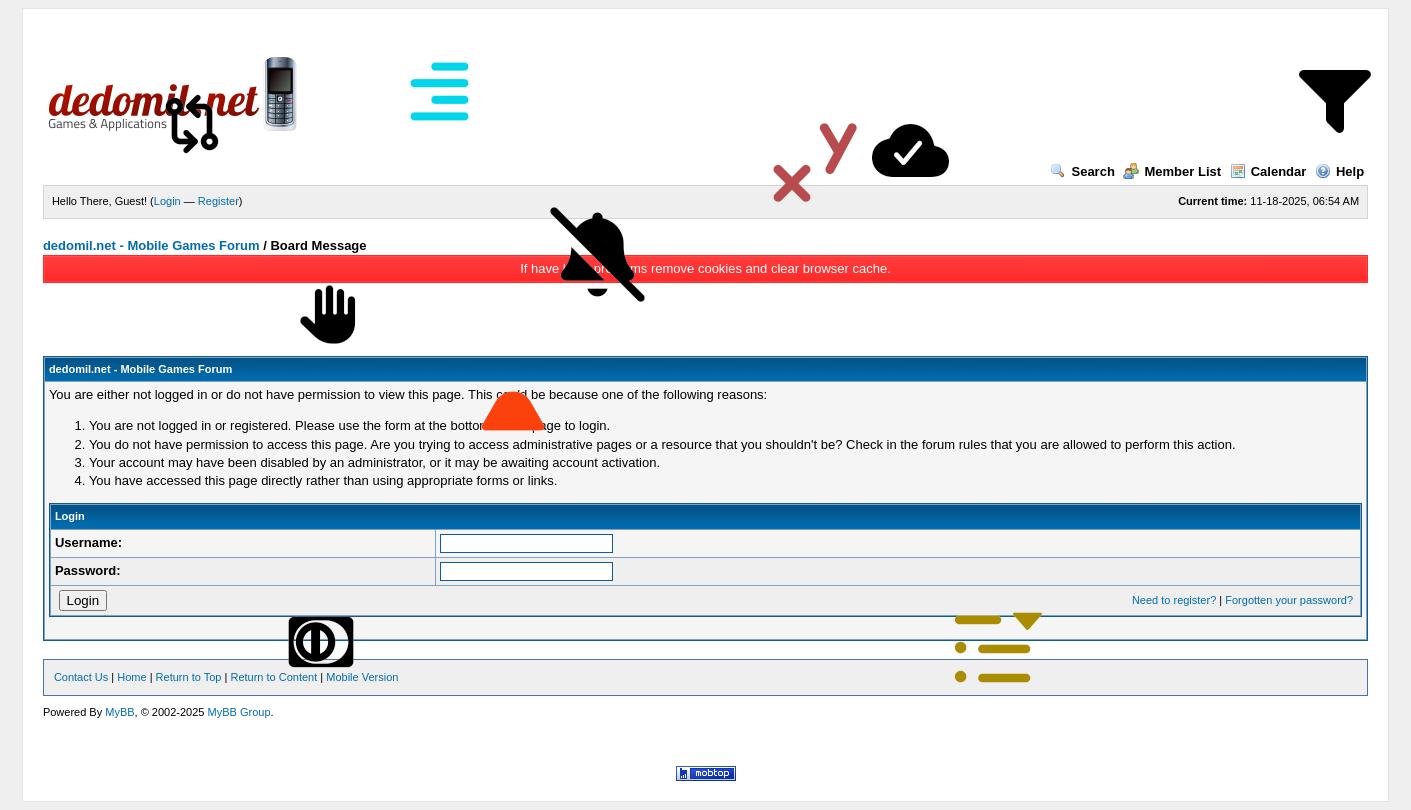  Describe the element at coordinates (513, 411) in the screenshot. I see `indicates a mound or hill terrain feature` at that location.